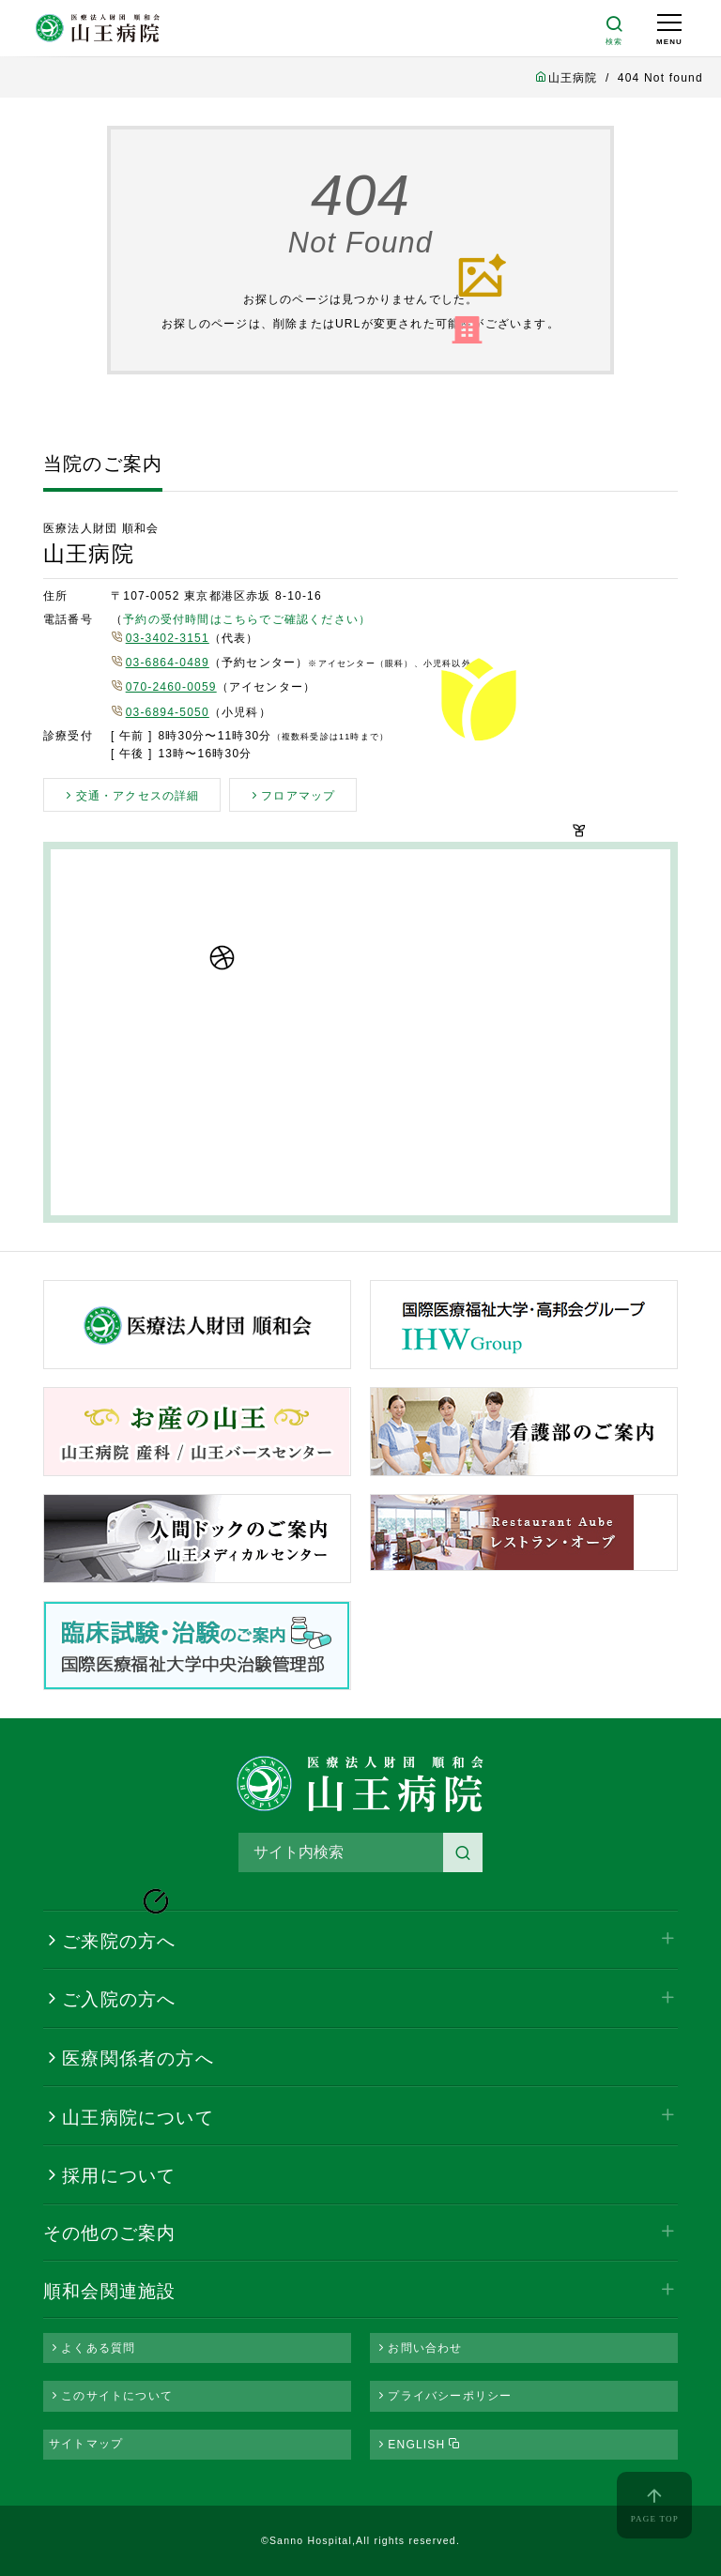  I want to click on view building or property details, so click(467, 329).